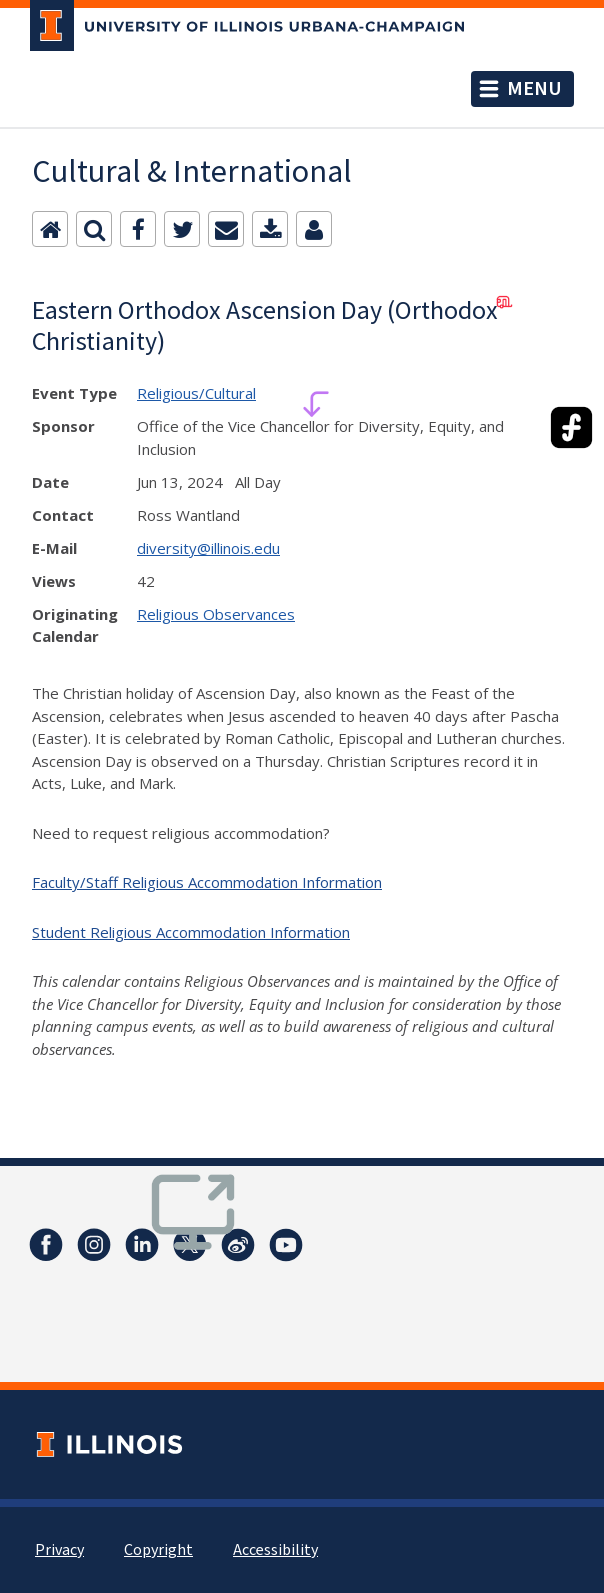 The image size is (604, 1593). Describe the element at coordinates (504, 301) in the screenshot. I see `select caravan or RV accommodation` at that location.